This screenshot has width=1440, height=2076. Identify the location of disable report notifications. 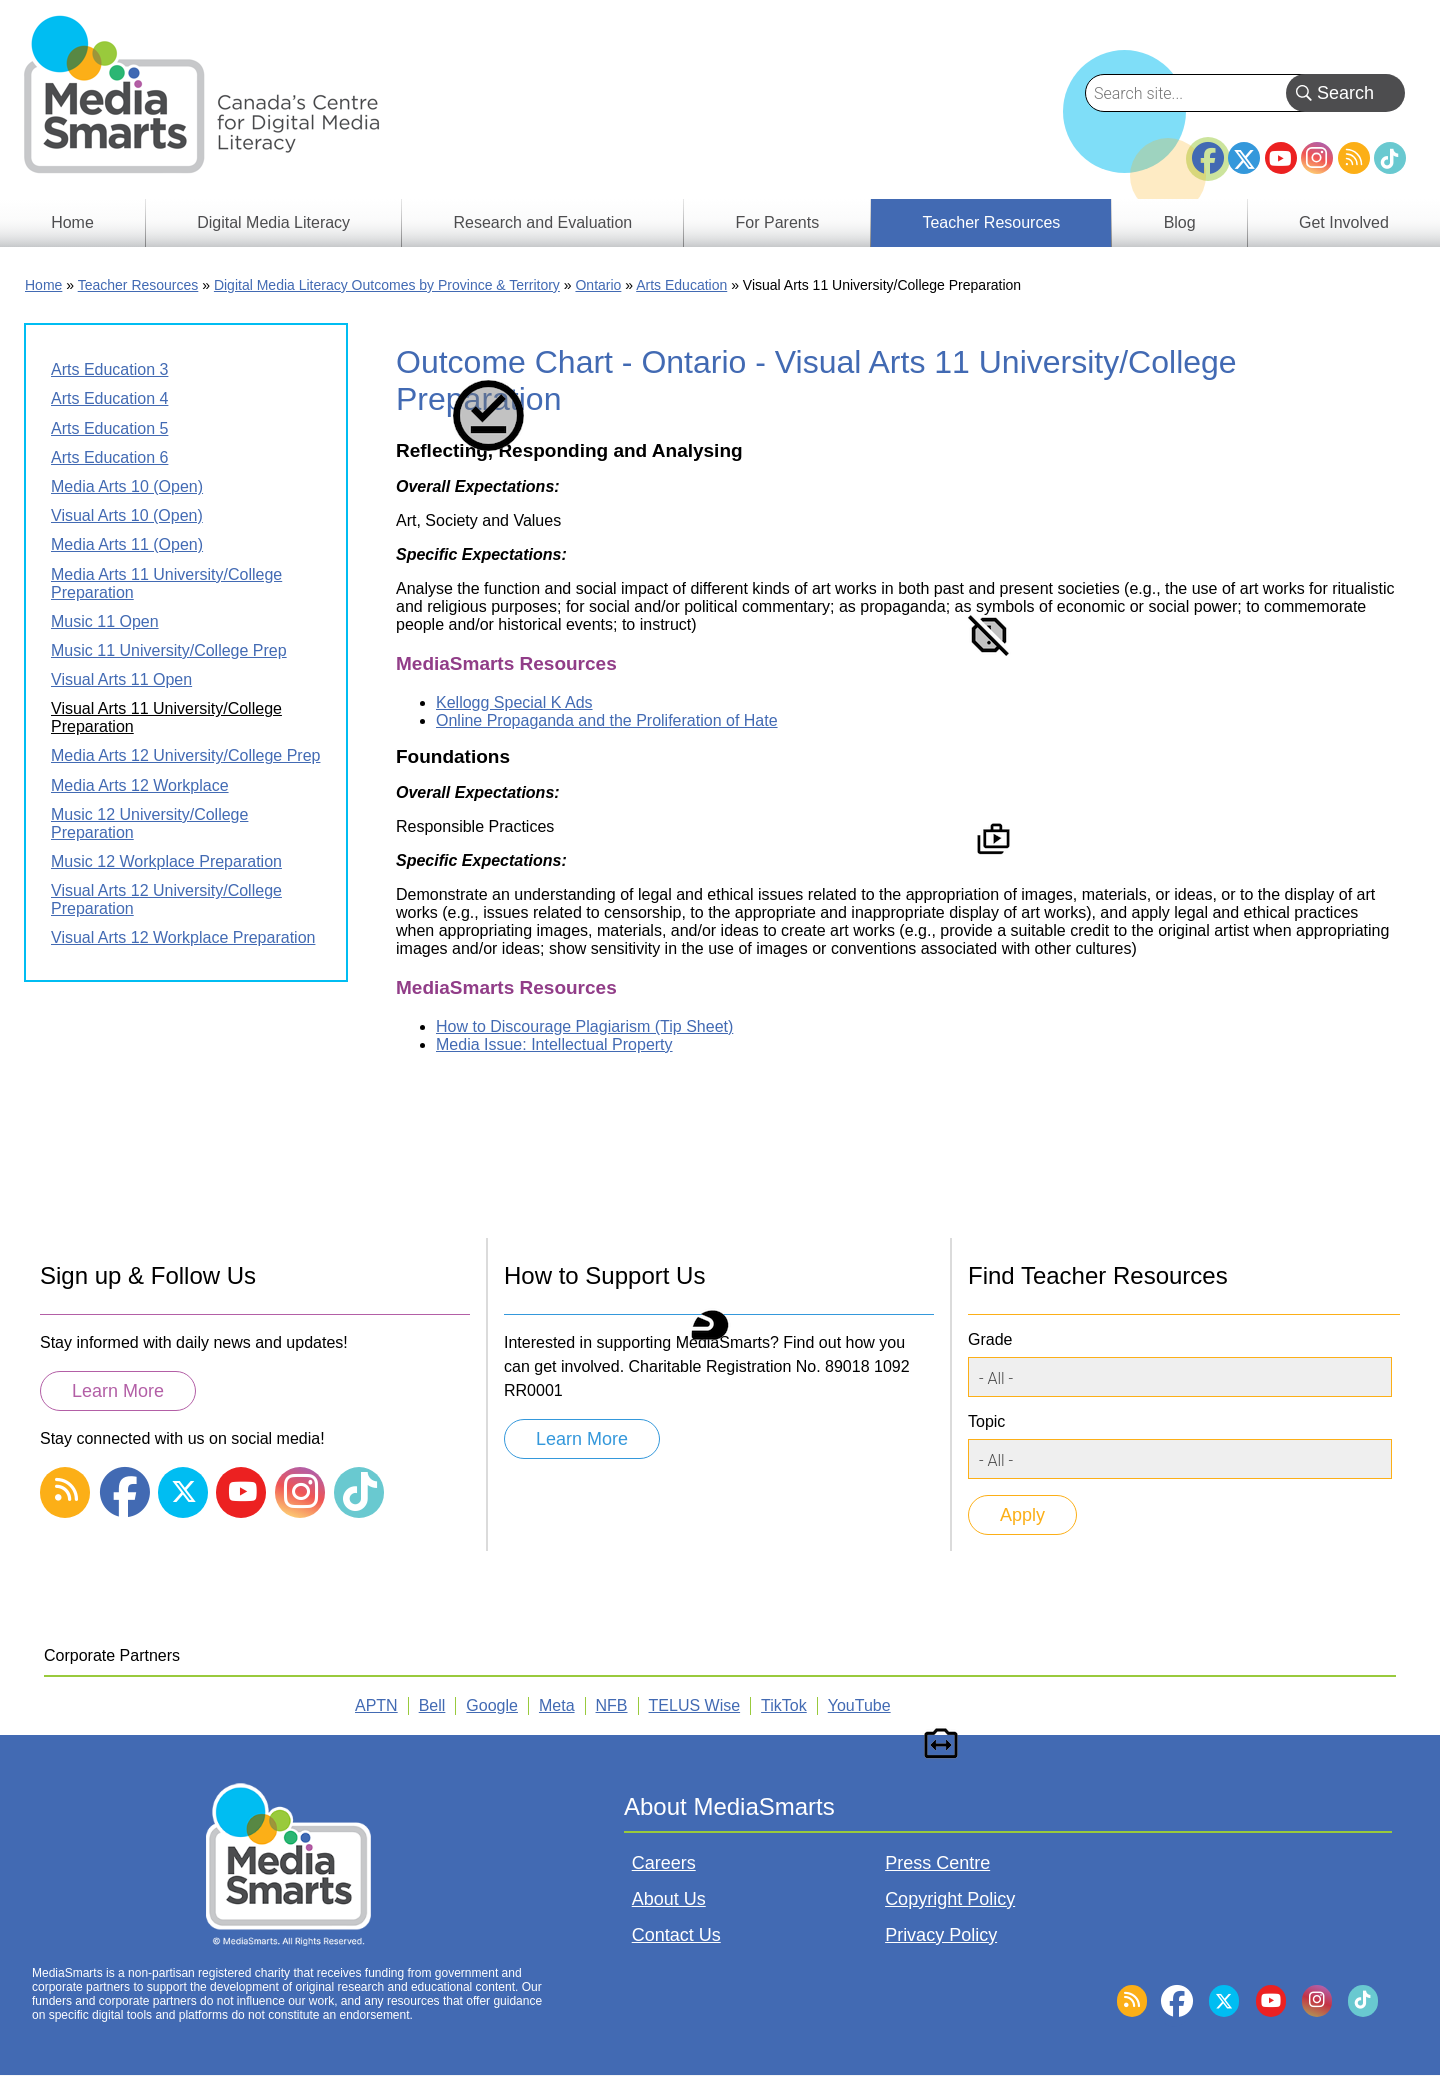
(989, 635).